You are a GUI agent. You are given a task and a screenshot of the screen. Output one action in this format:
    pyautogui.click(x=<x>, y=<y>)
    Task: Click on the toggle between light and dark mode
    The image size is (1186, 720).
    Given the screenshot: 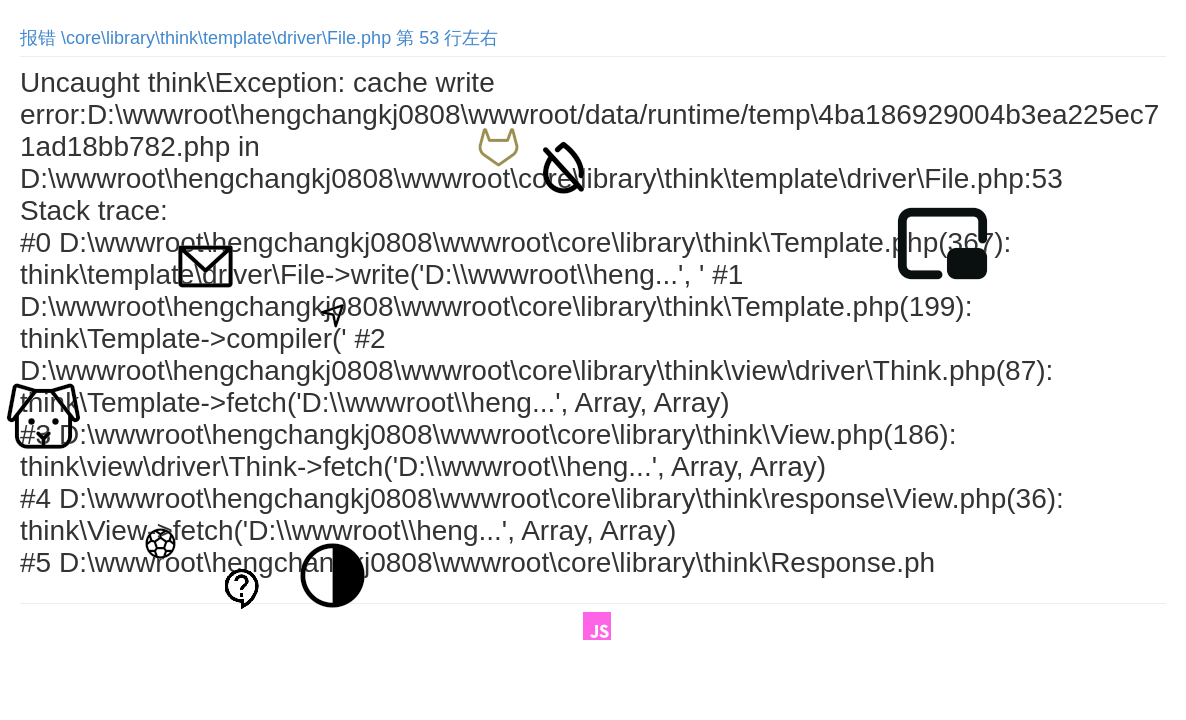 What is the action you would take?
    pyautogui.click(x=332, y=575)
    